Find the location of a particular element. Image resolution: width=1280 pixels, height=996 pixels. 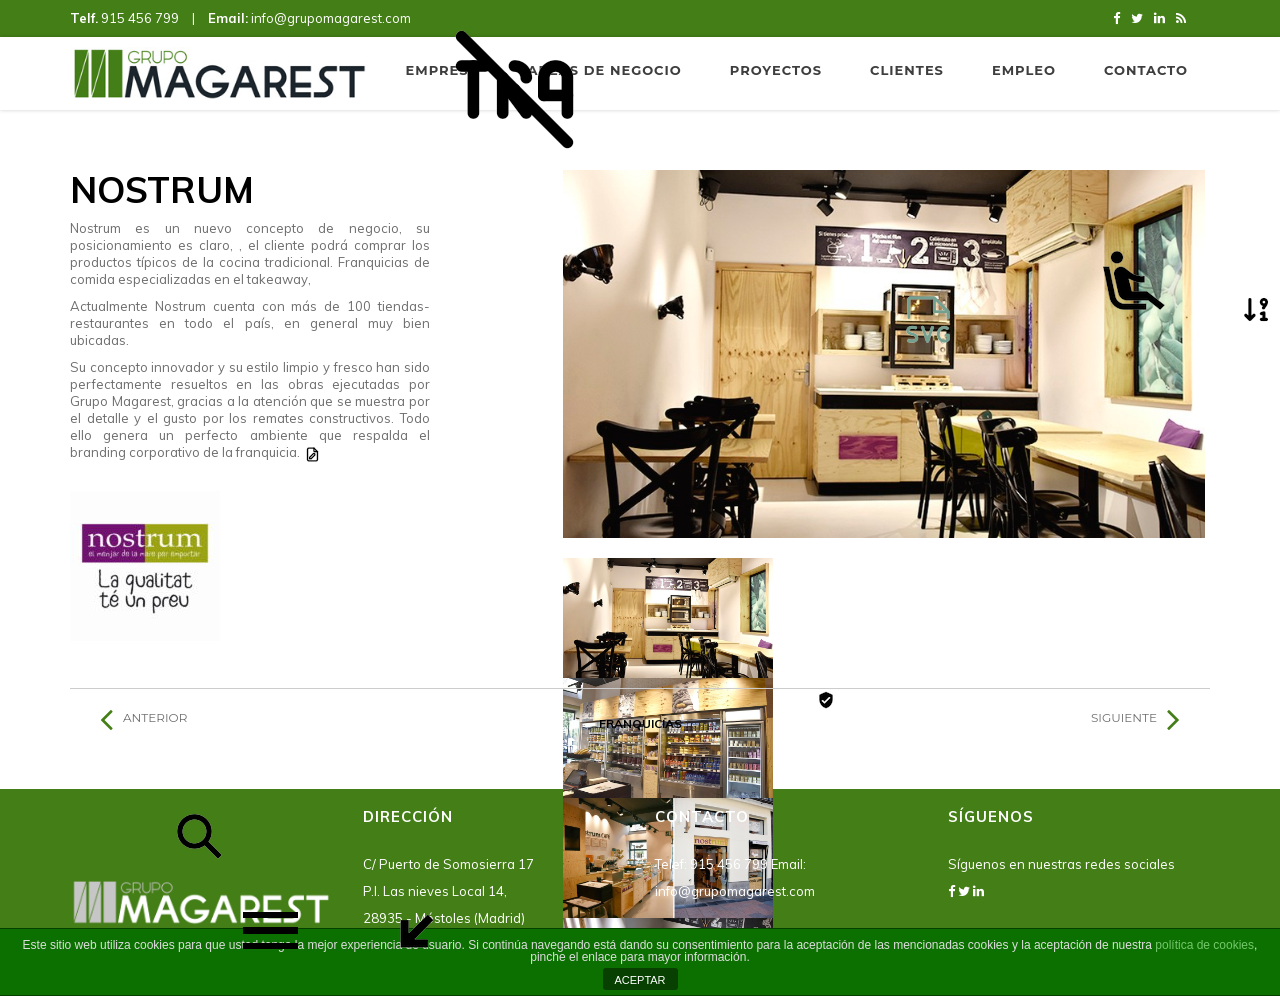

indicates a verified or trusted user account is located at coordinates (826, 700).